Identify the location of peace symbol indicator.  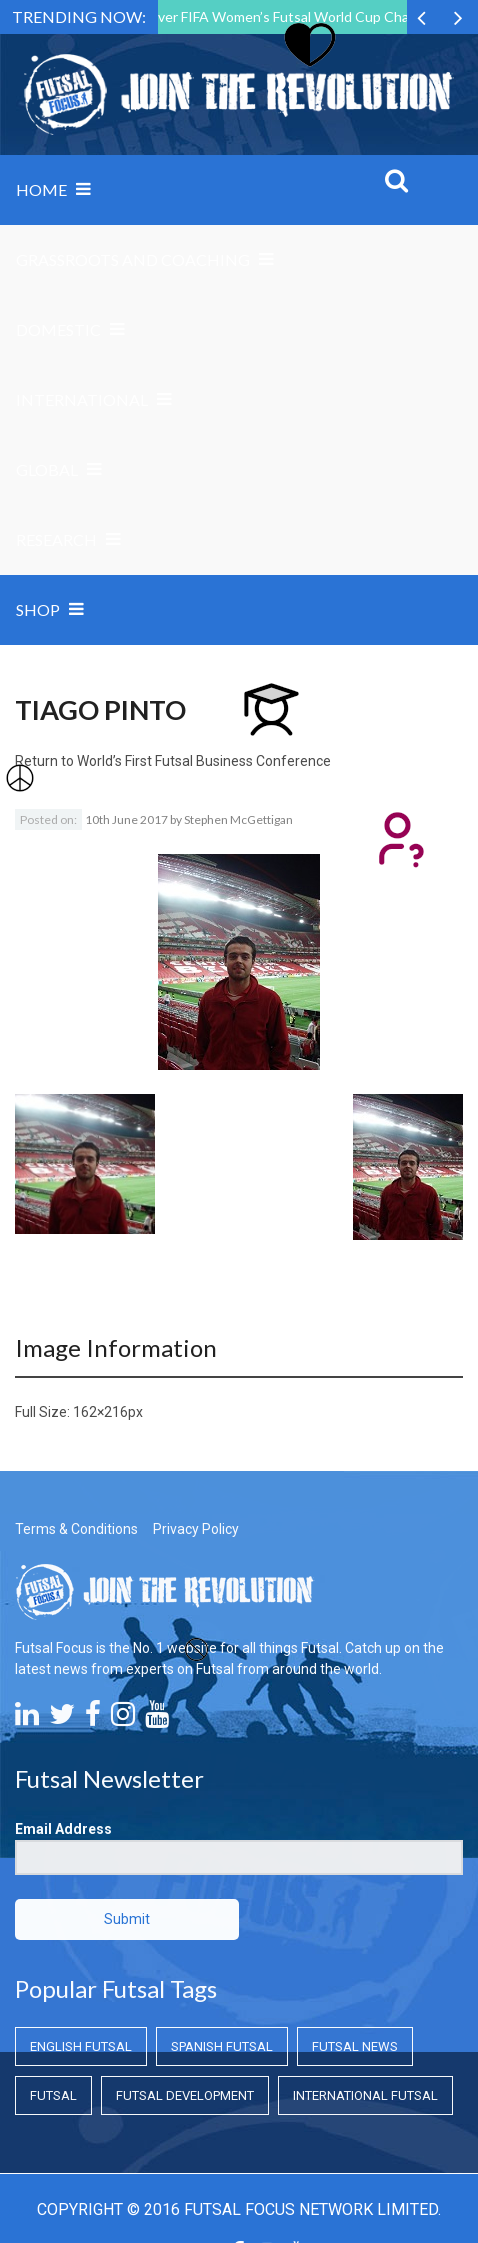
(20, 778).